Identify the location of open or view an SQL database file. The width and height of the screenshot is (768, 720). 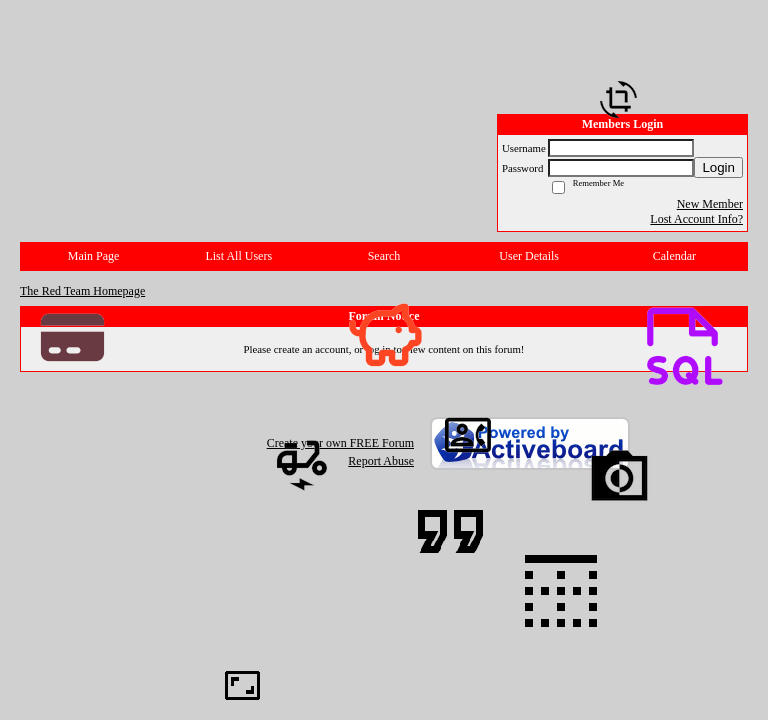
(682, 349).